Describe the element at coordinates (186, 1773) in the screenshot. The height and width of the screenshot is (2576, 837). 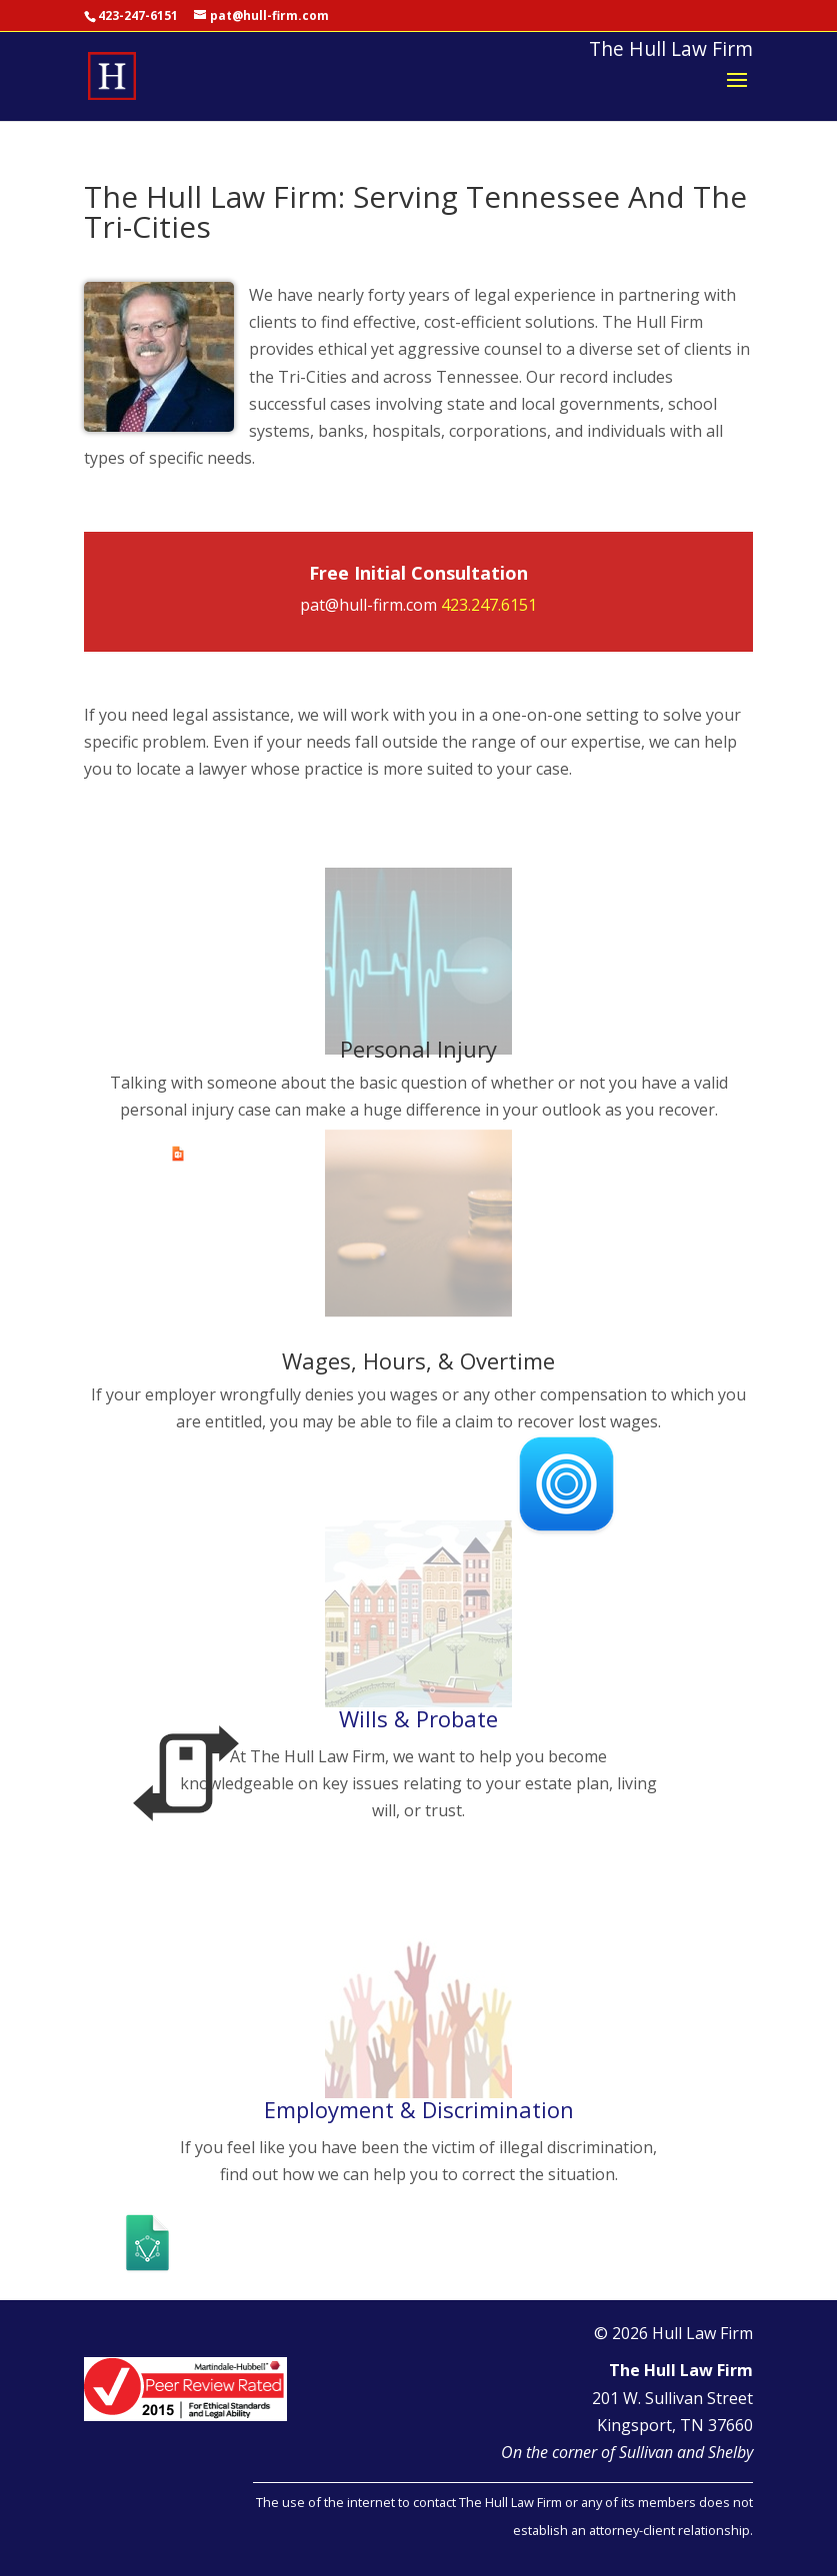
I see `configure network proxy settings` at that location.